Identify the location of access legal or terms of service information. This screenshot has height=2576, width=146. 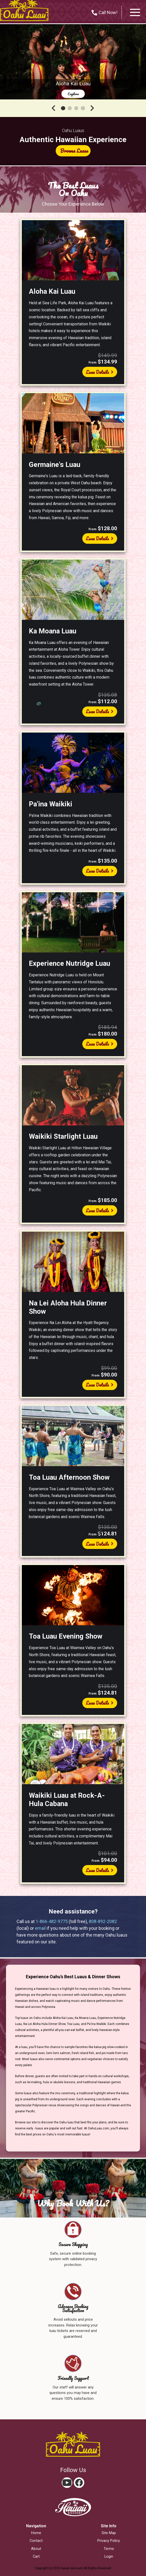
(39, 703).